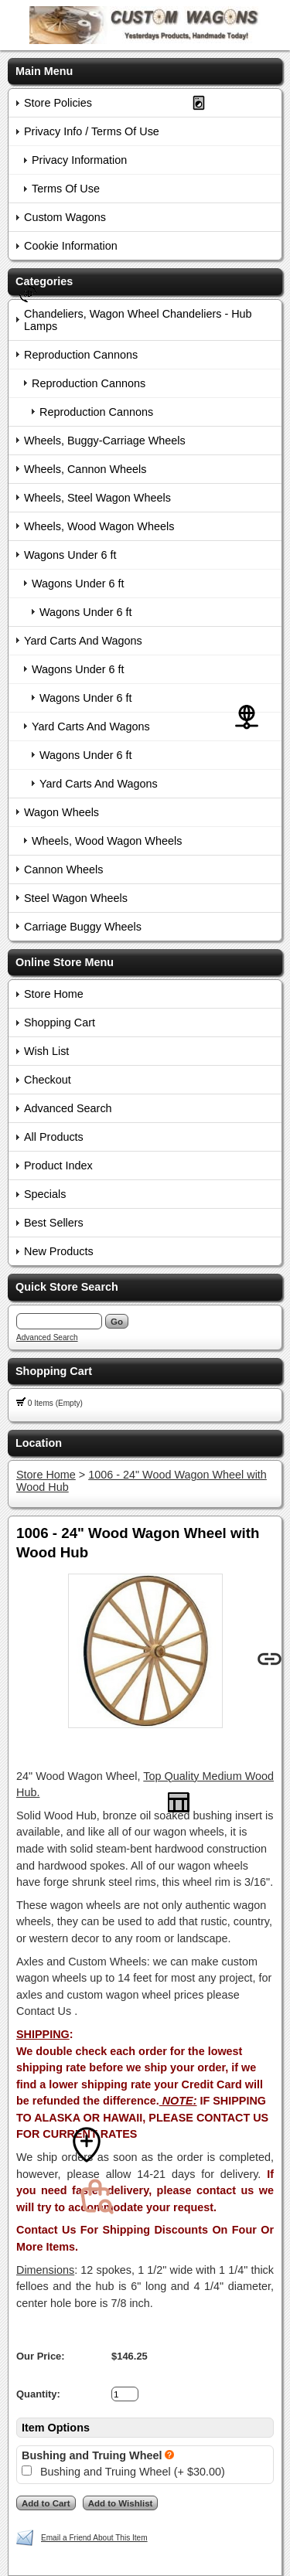  I want to click on find nearby laundromat or laundry services, so click(199, 103).